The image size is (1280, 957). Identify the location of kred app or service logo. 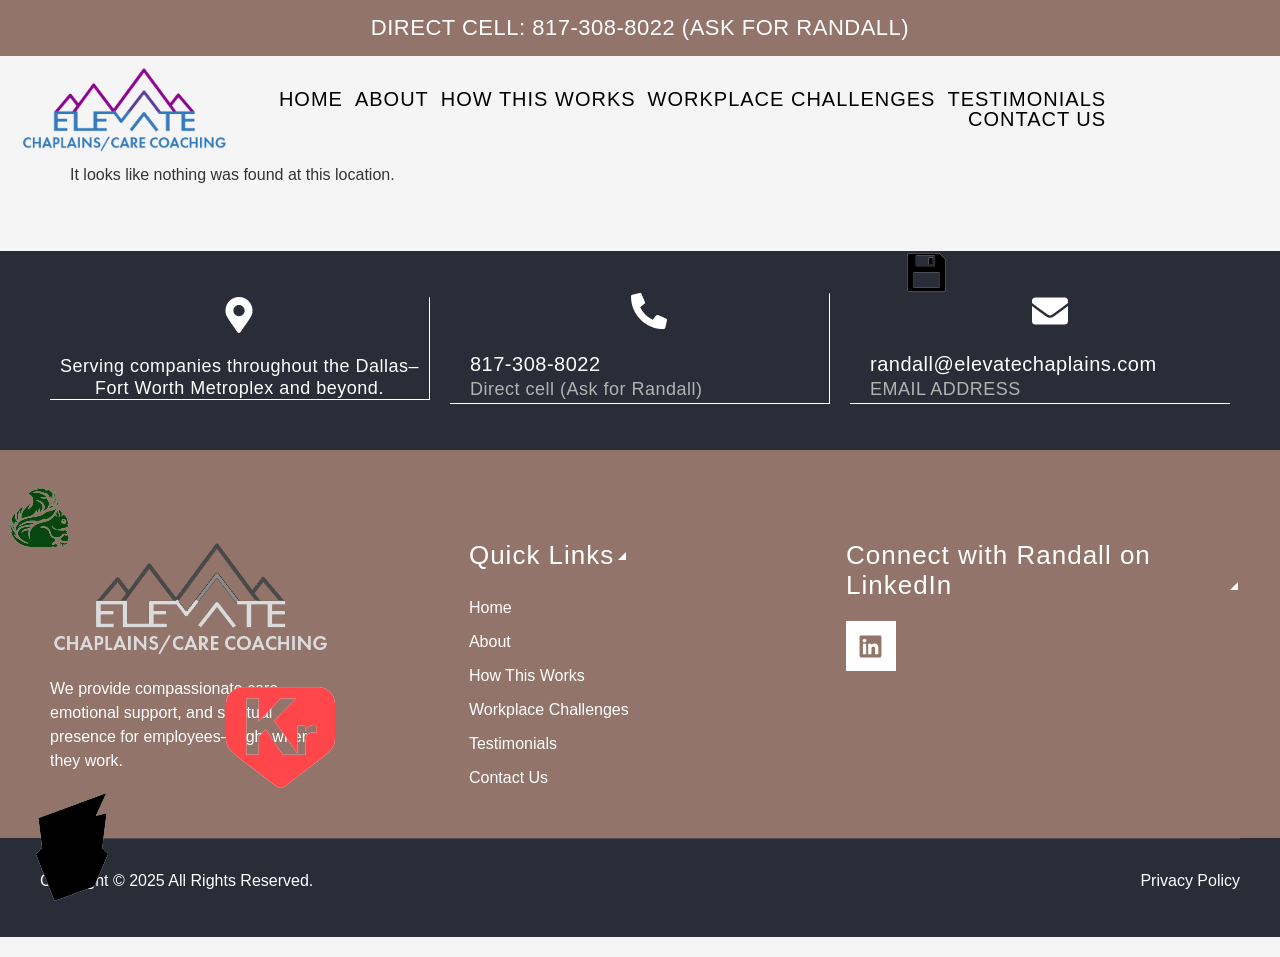
(280, 737).